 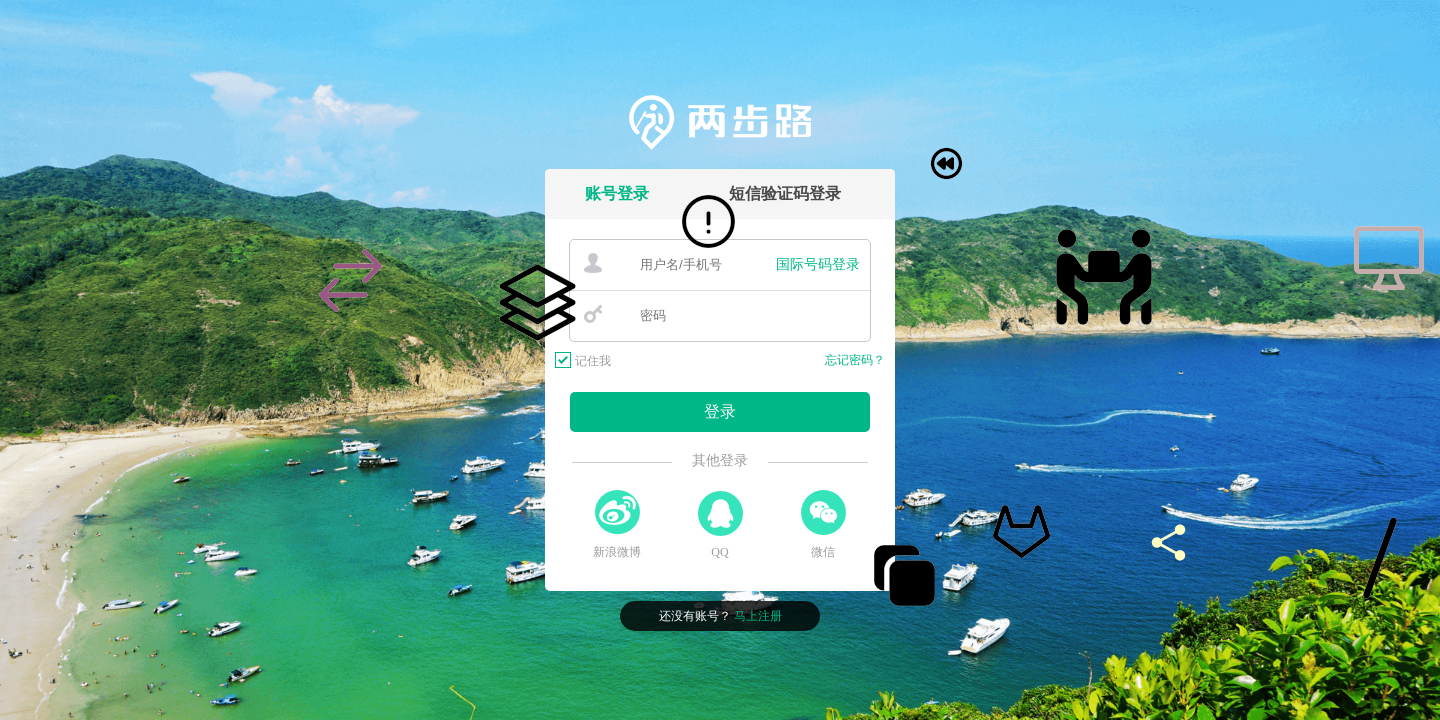 I want to click on swap or exchange items, so click(x=350, y=280).